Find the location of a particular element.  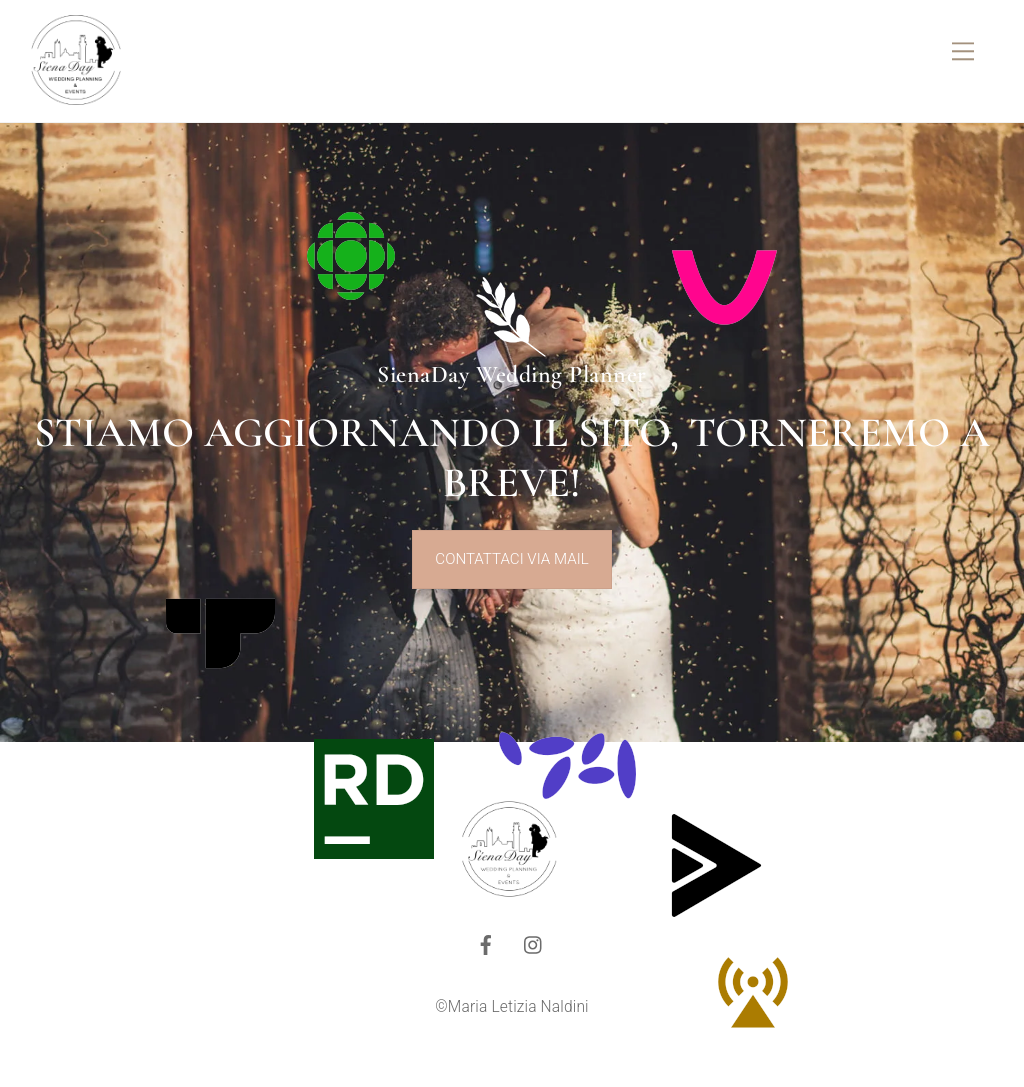

visit the voelkner website or store is located at coordinates (724, 287).